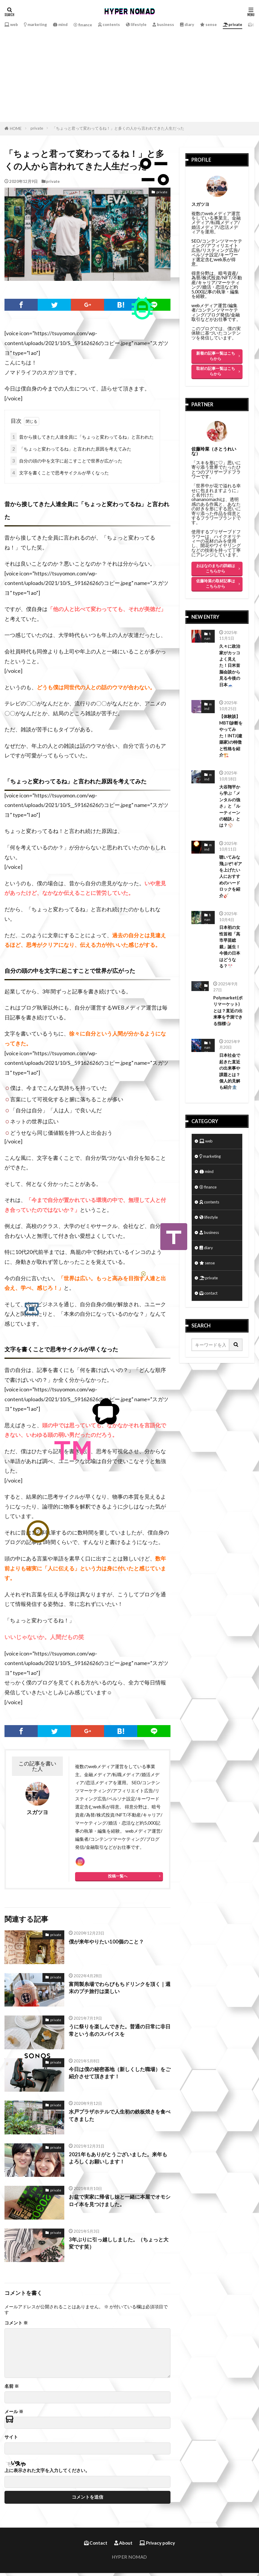  Describe the element at coordinates (174, 1237) in the screenshot. I see `open text formatting or typography options` at that location.